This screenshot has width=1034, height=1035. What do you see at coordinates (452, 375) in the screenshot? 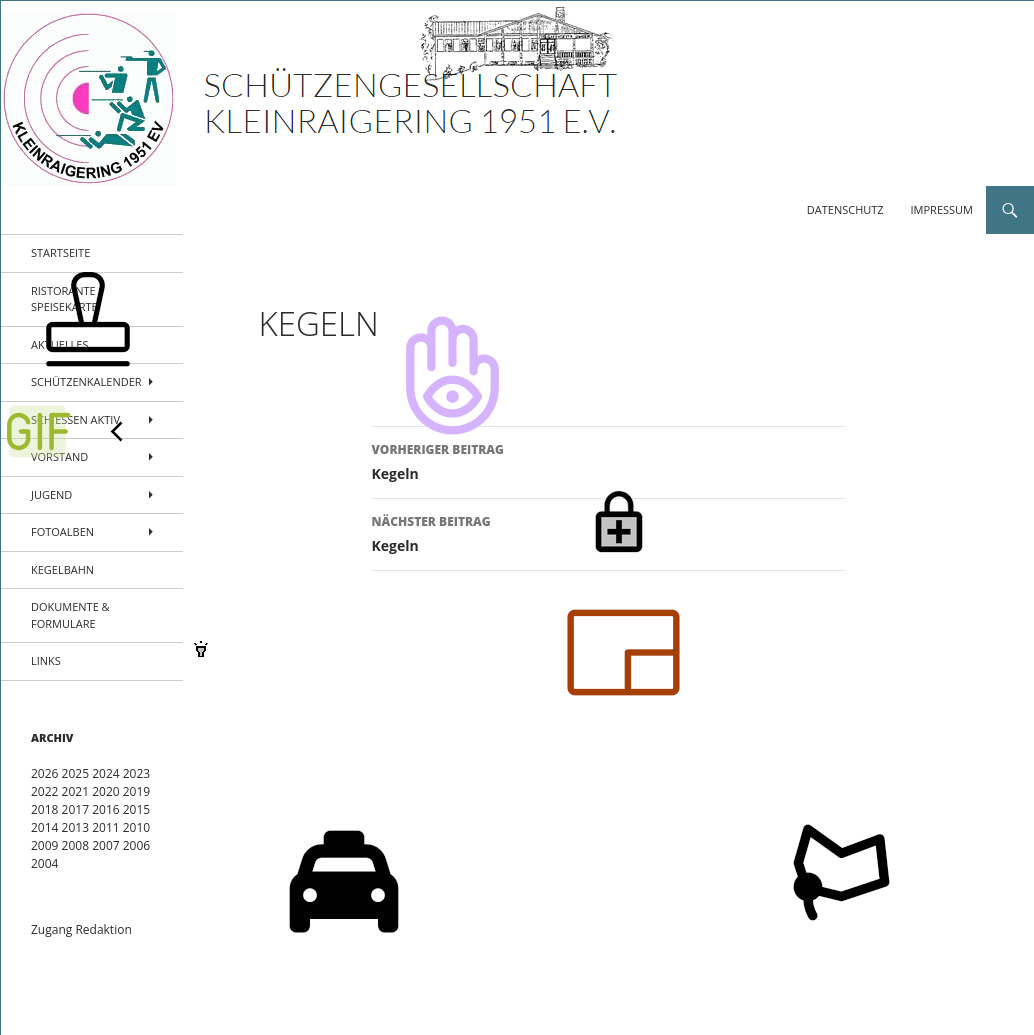
I see `access hand tracking or gesture recognition settings` at bounding box center [452, 375].